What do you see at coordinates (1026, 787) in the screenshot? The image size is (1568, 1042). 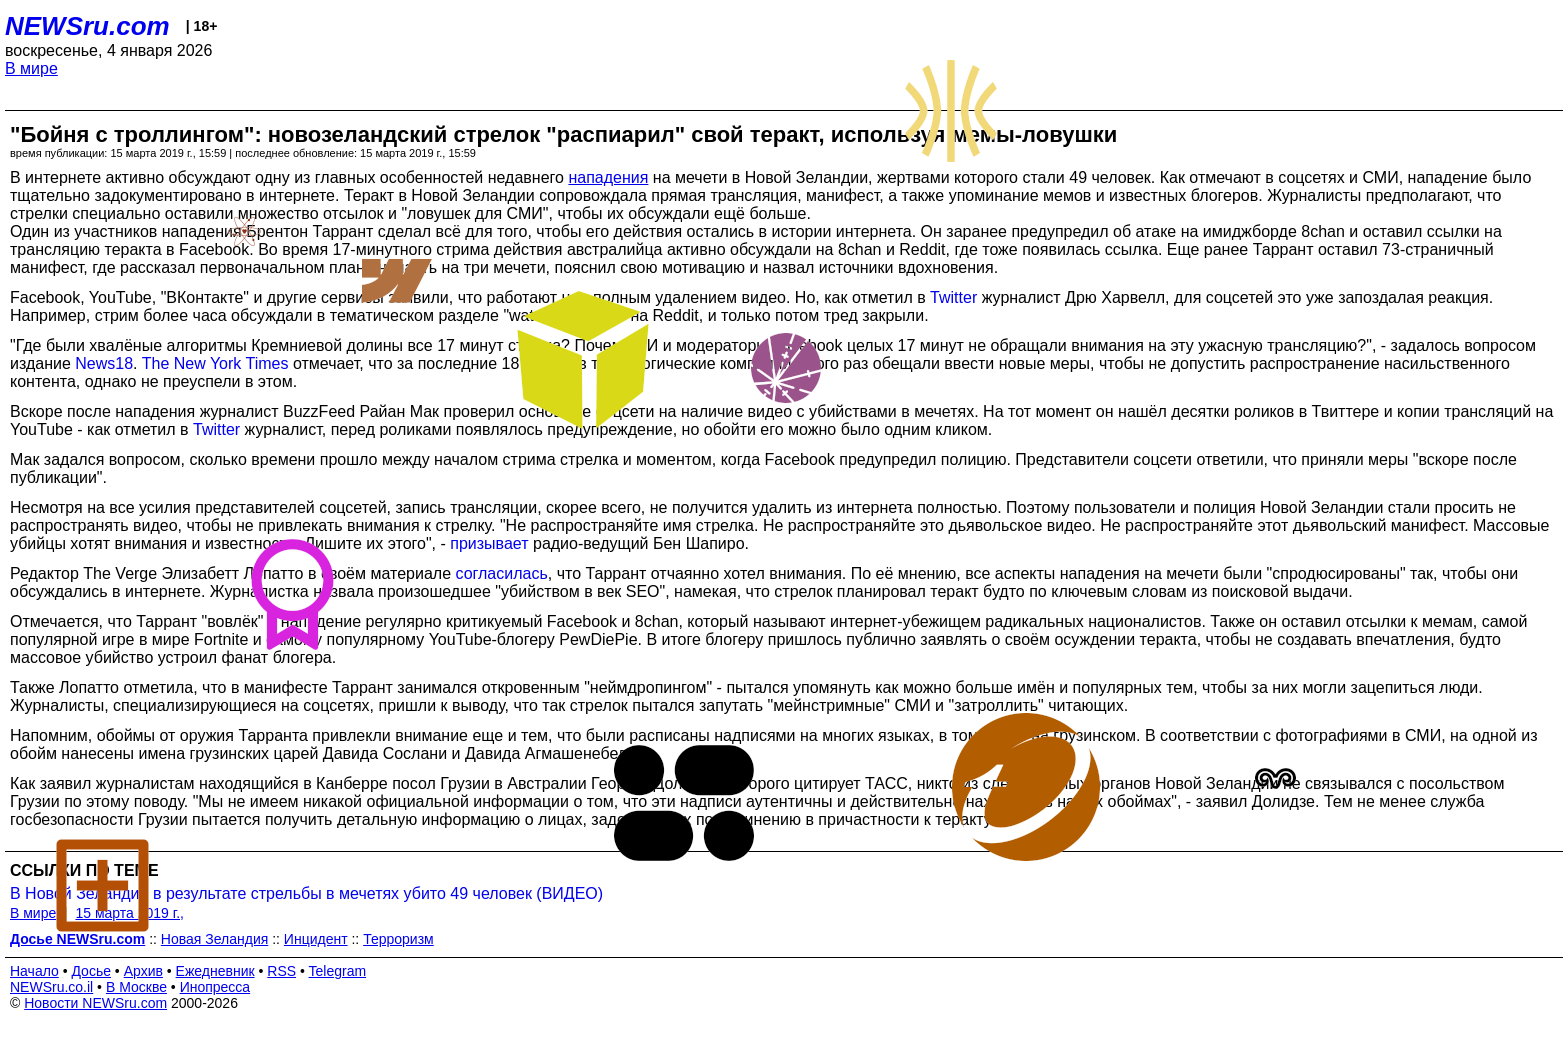 I see `trend micro logo` at bounding box center [1026, 787].